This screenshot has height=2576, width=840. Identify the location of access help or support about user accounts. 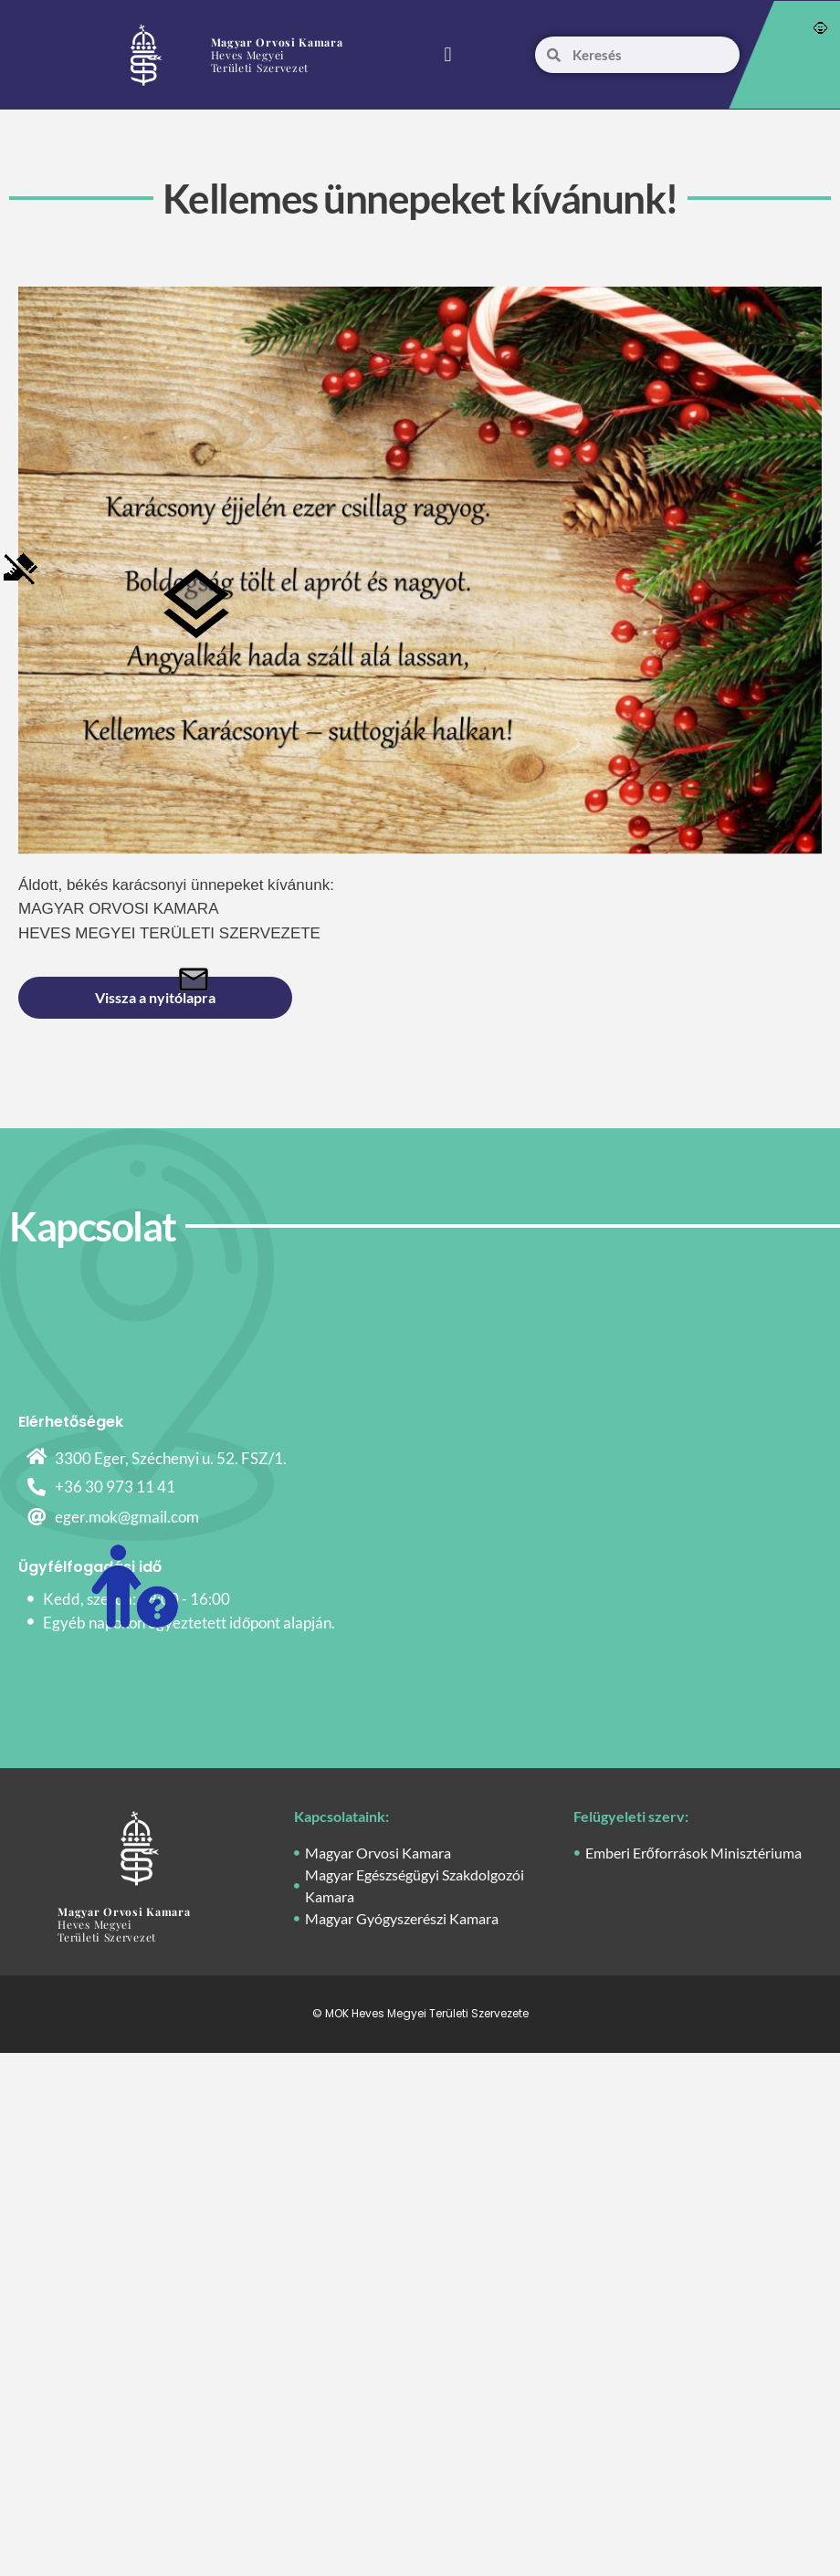
(131, 1586).